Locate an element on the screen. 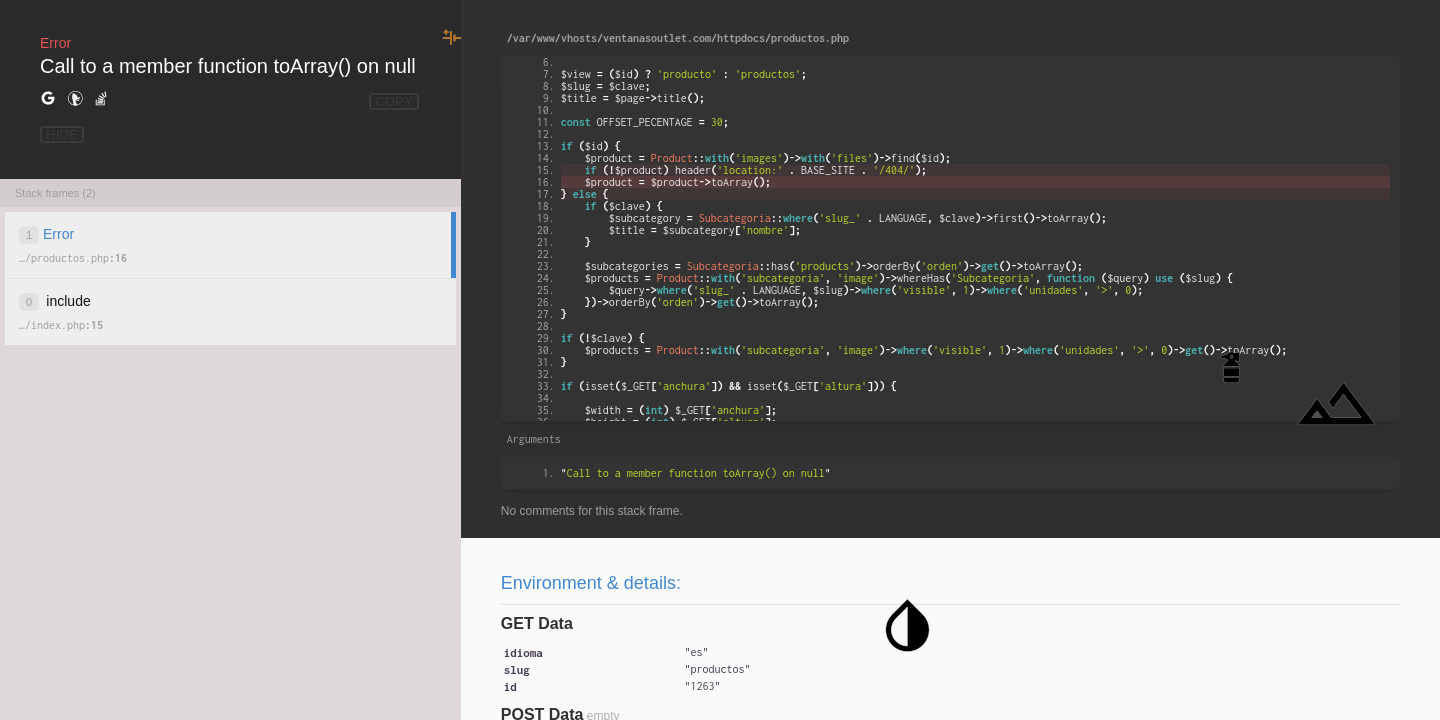  switch to terrain map view is located at coordinates (1336, 403).